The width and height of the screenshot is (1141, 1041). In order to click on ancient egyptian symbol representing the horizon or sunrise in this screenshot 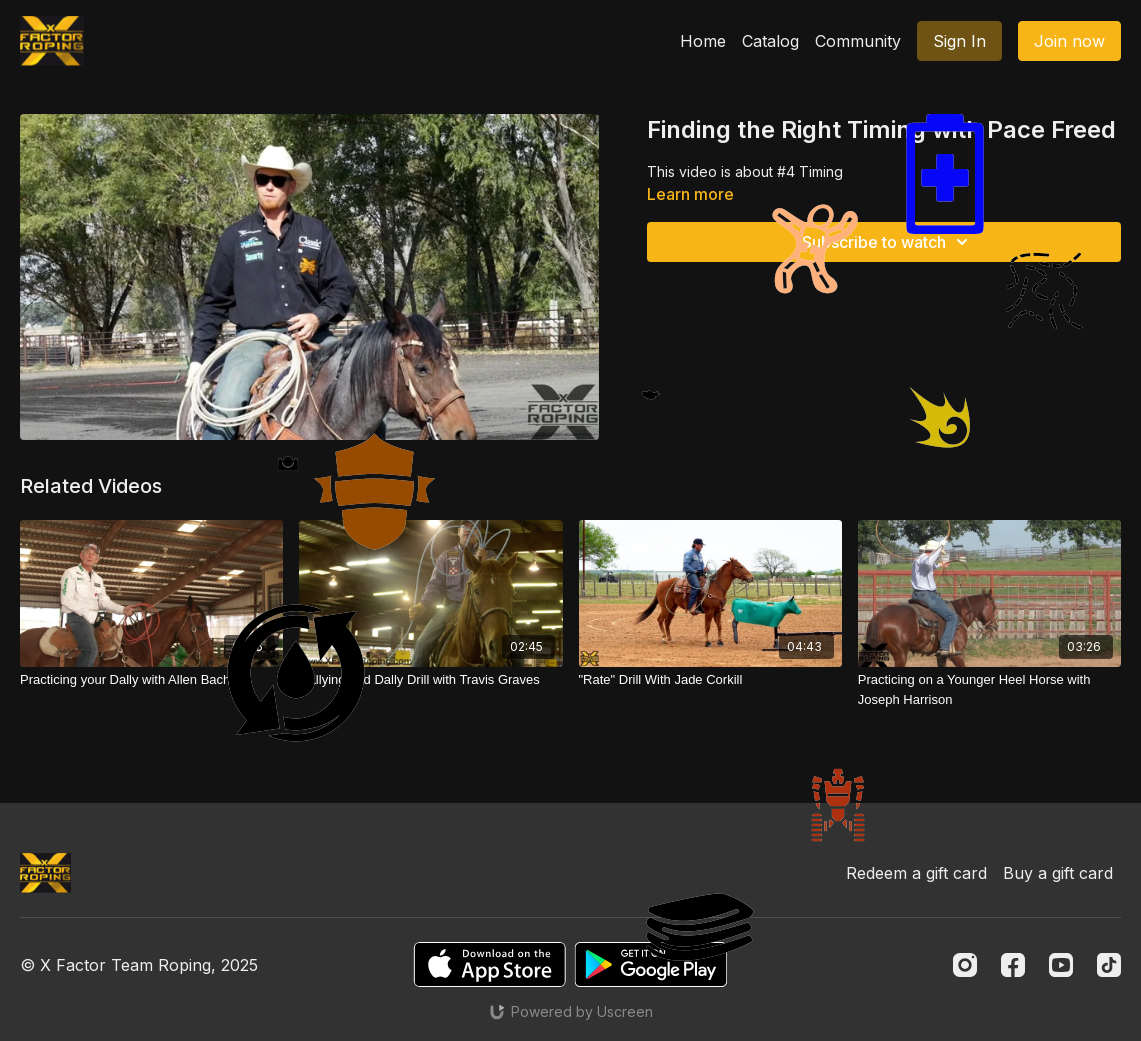, I will do `click(288, 463)`.